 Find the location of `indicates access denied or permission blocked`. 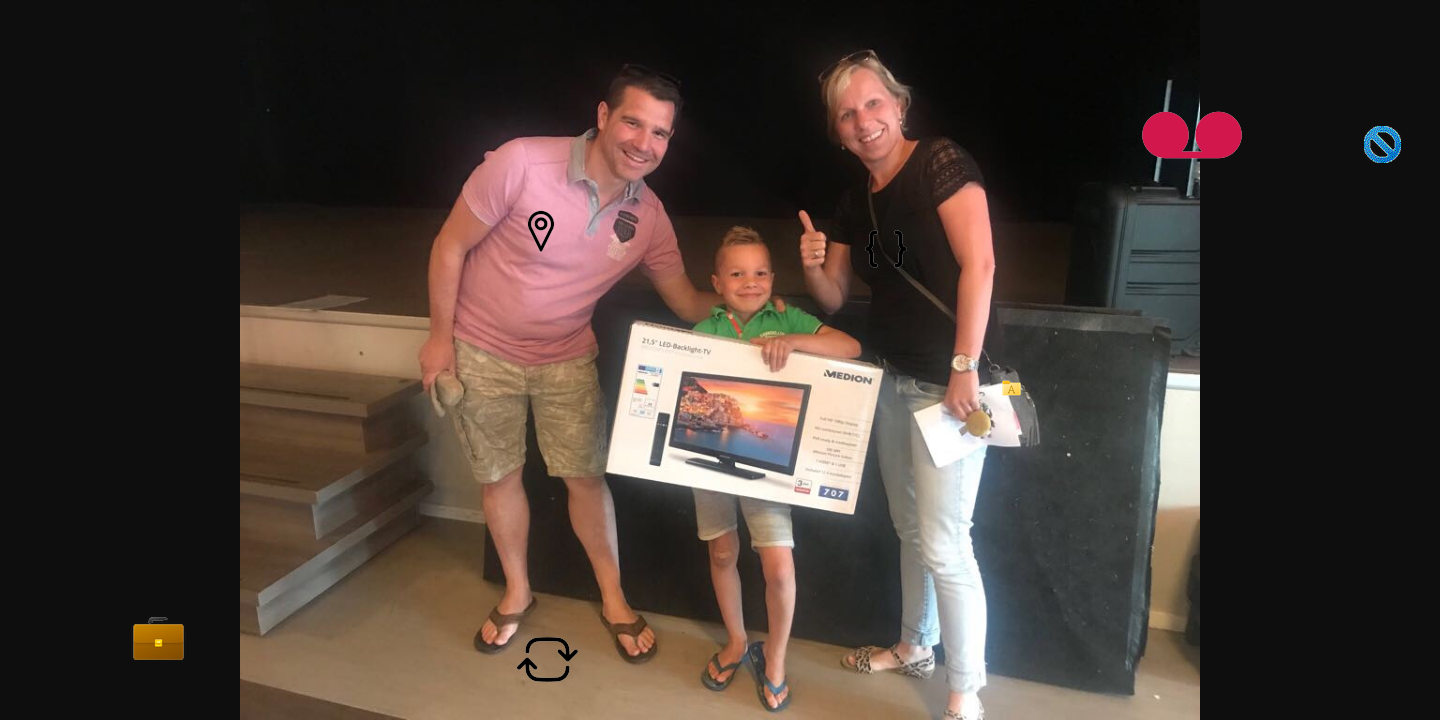

indicates access denied or permission blocked is located at coordinates (1382, 144).